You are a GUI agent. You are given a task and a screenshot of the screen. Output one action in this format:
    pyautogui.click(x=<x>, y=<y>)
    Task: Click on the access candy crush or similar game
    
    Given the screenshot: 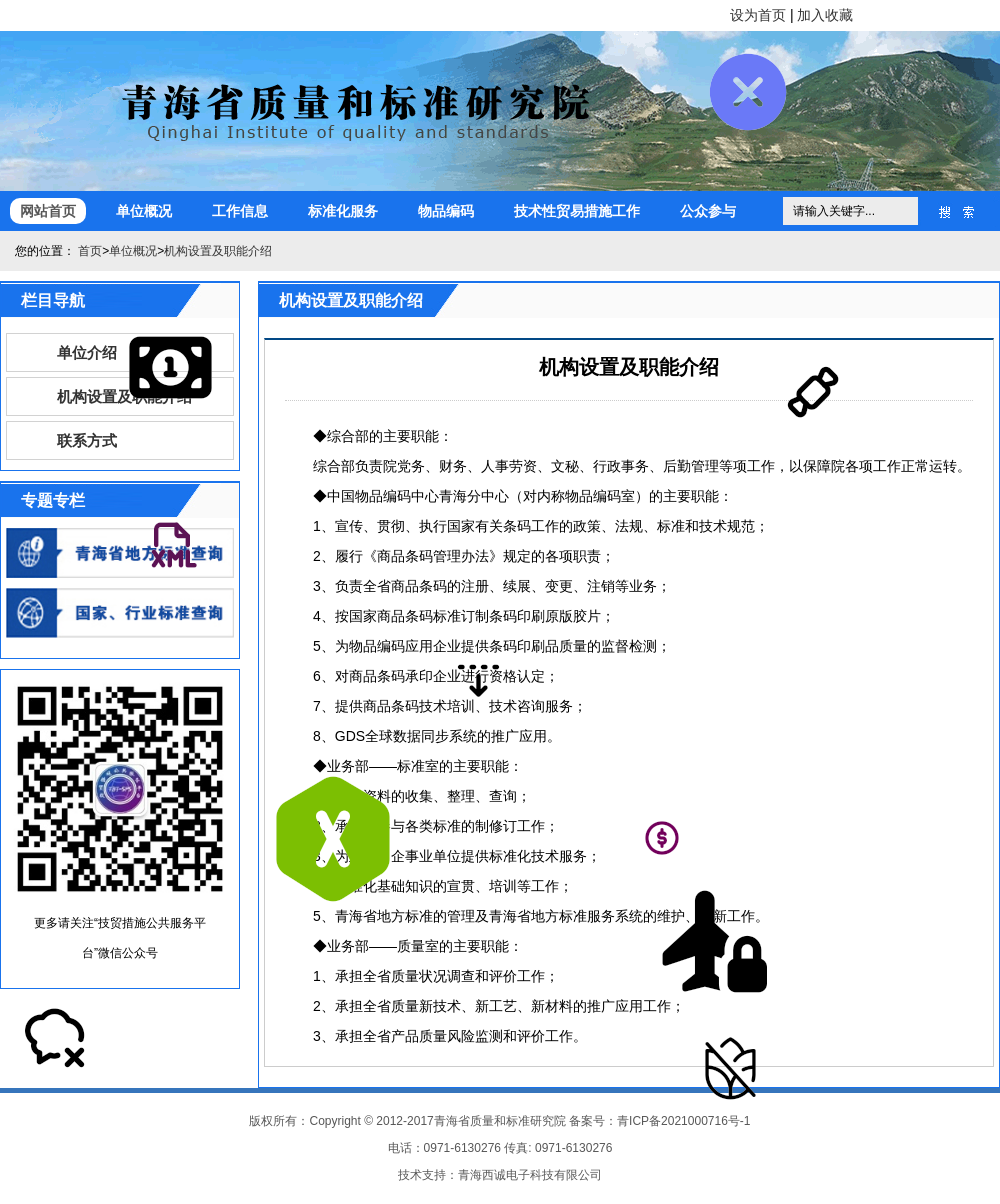 What is the action you would take?
    pyautogui.click(x=813, y=392)
    